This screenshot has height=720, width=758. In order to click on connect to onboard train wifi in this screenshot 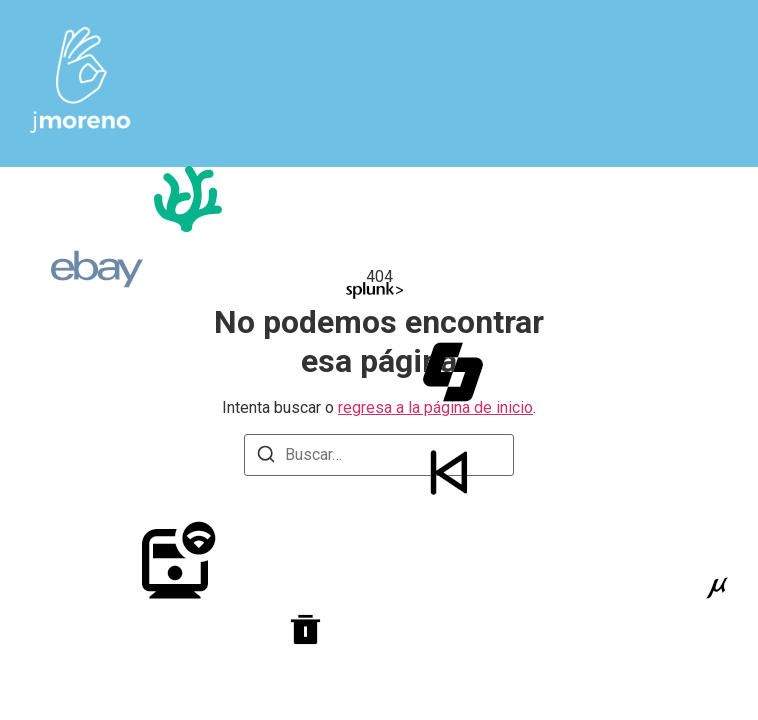, I will do `click(175, 562)`.